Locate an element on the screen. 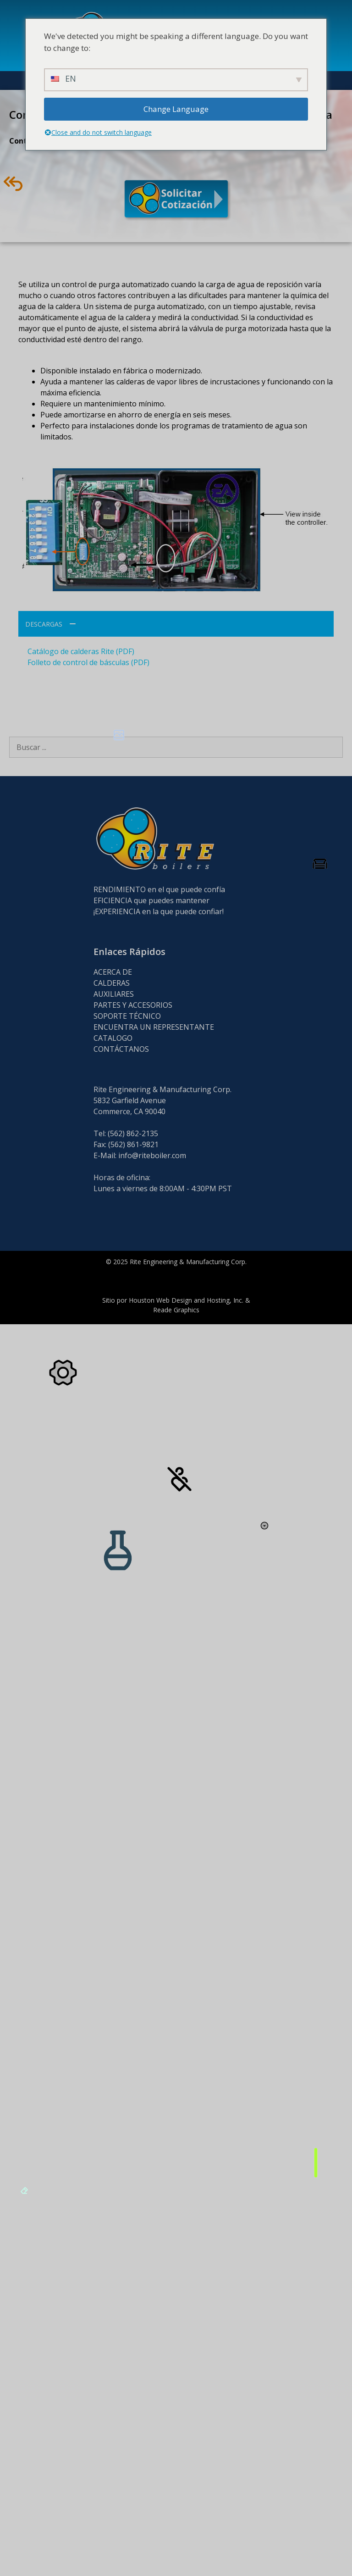 The image size is (352, 2576). expand dropdown menu or options is located at coordinates (264, 1526).